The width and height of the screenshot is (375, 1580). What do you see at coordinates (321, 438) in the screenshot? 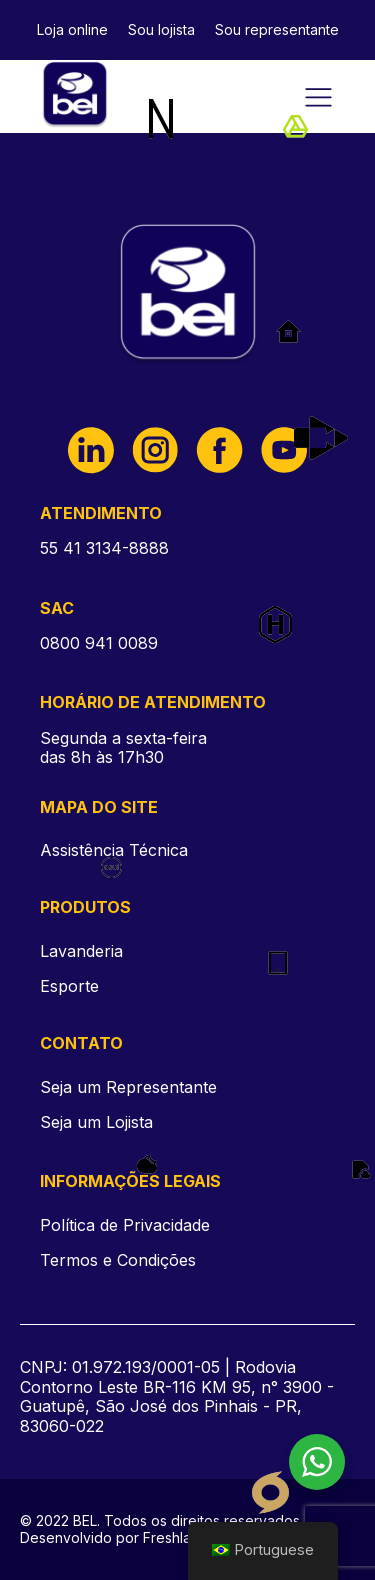
I see `open screencastify screen recording app` at bounding box center [321, 438].